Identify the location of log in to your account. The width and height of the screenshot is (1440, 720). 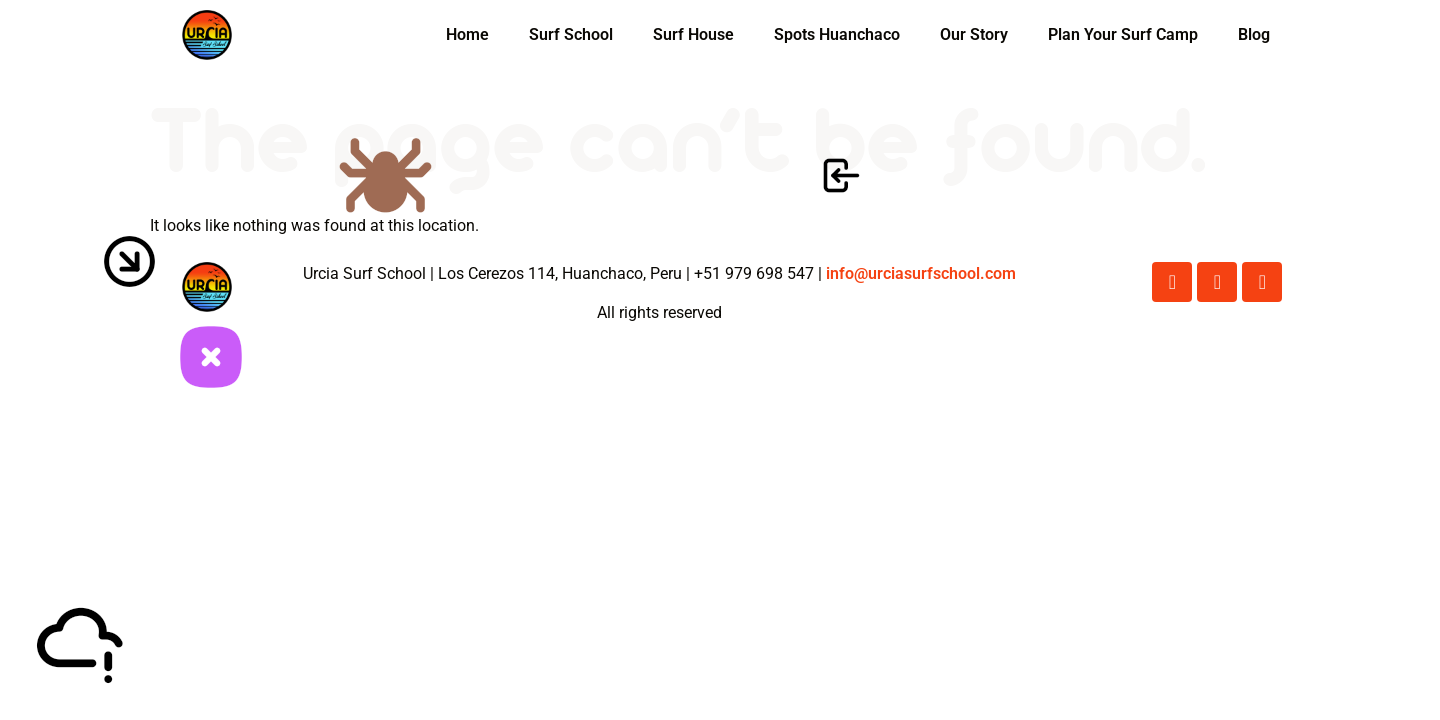
(840, 175).